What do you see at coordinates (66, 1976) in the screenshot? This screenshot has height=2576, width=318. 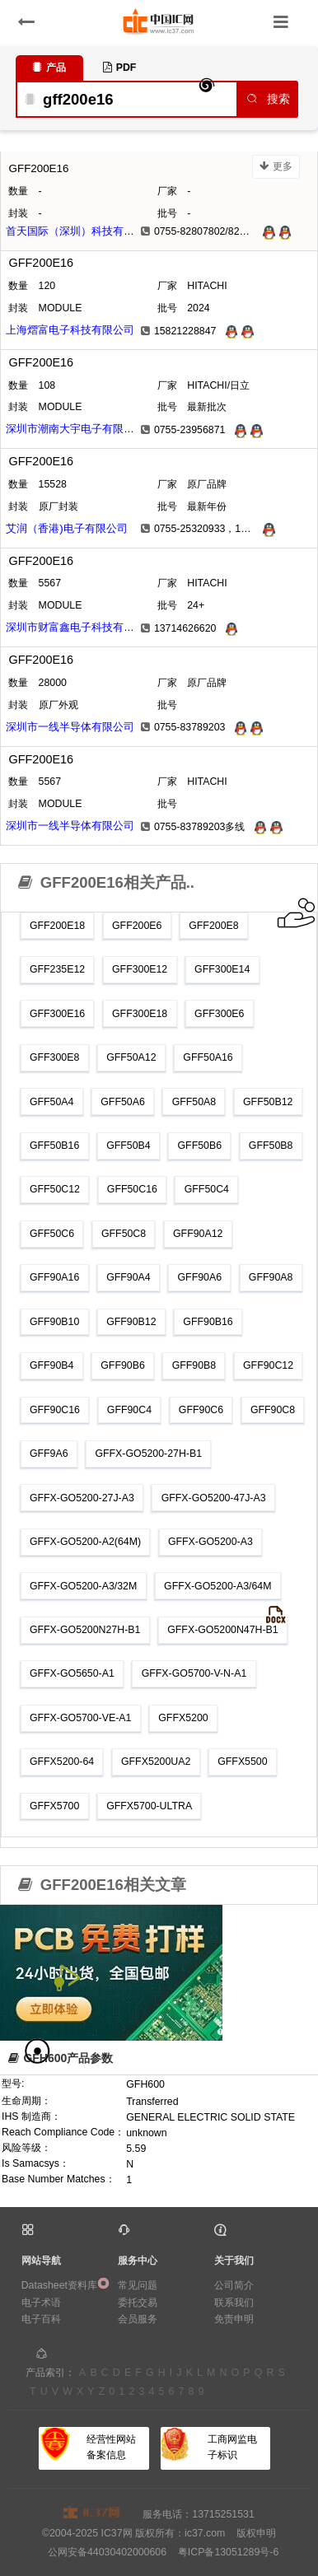 I see `run tests with code coverage` at bounding box center [66, 1976].